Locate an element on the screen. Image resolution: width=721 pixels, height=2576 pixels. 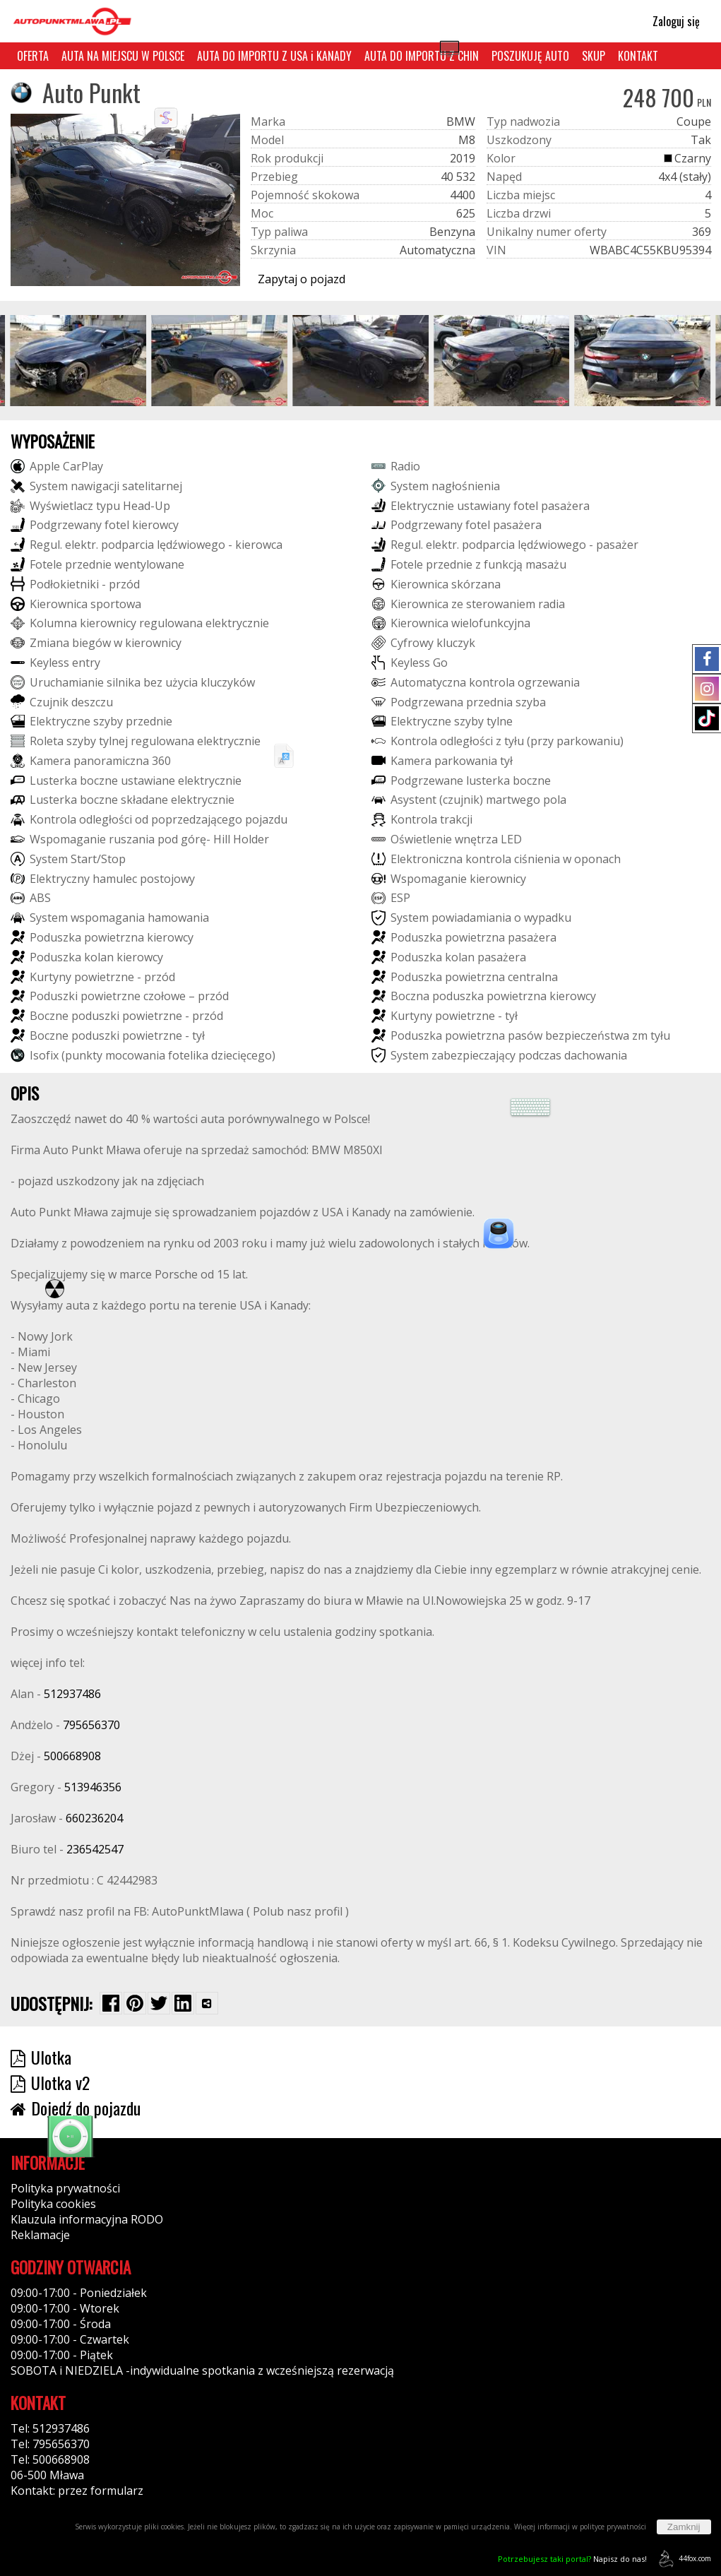
open preview app to view images and PDFs is located at coordinates (499, 1233).